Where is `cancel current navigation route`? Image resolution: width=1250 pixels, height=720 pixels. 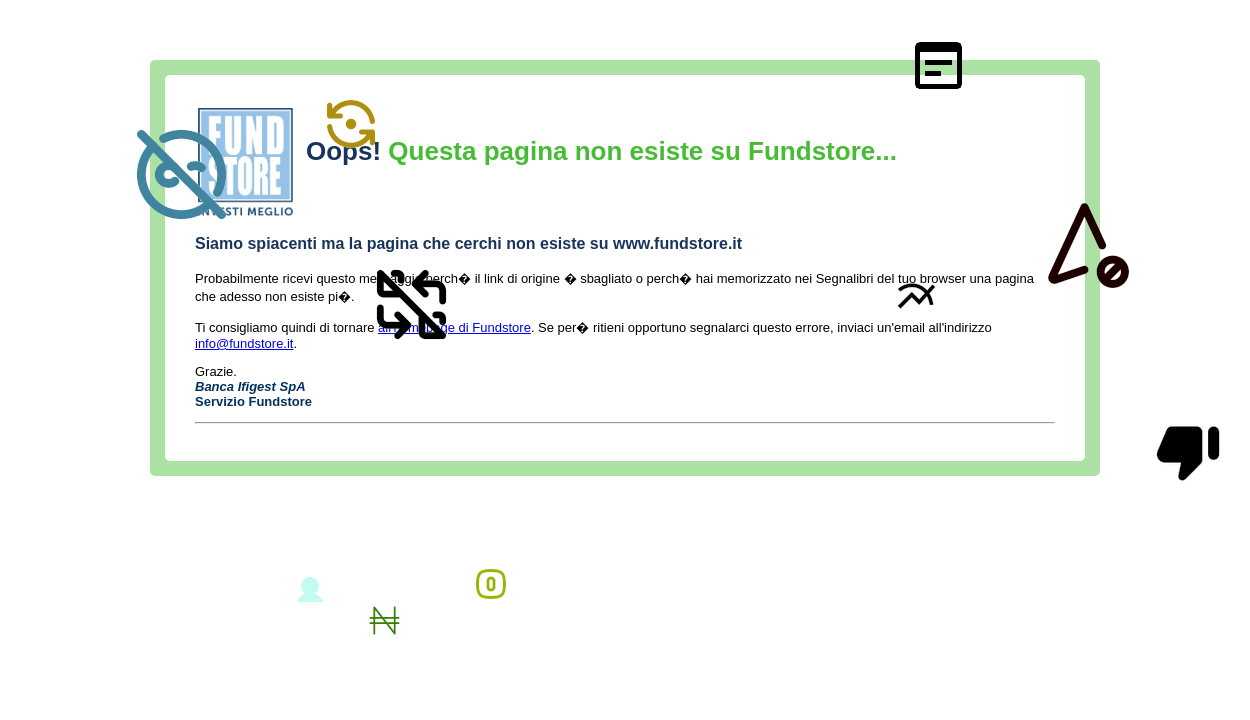
cancel current navigation route is located at coordinates (1084, 243).